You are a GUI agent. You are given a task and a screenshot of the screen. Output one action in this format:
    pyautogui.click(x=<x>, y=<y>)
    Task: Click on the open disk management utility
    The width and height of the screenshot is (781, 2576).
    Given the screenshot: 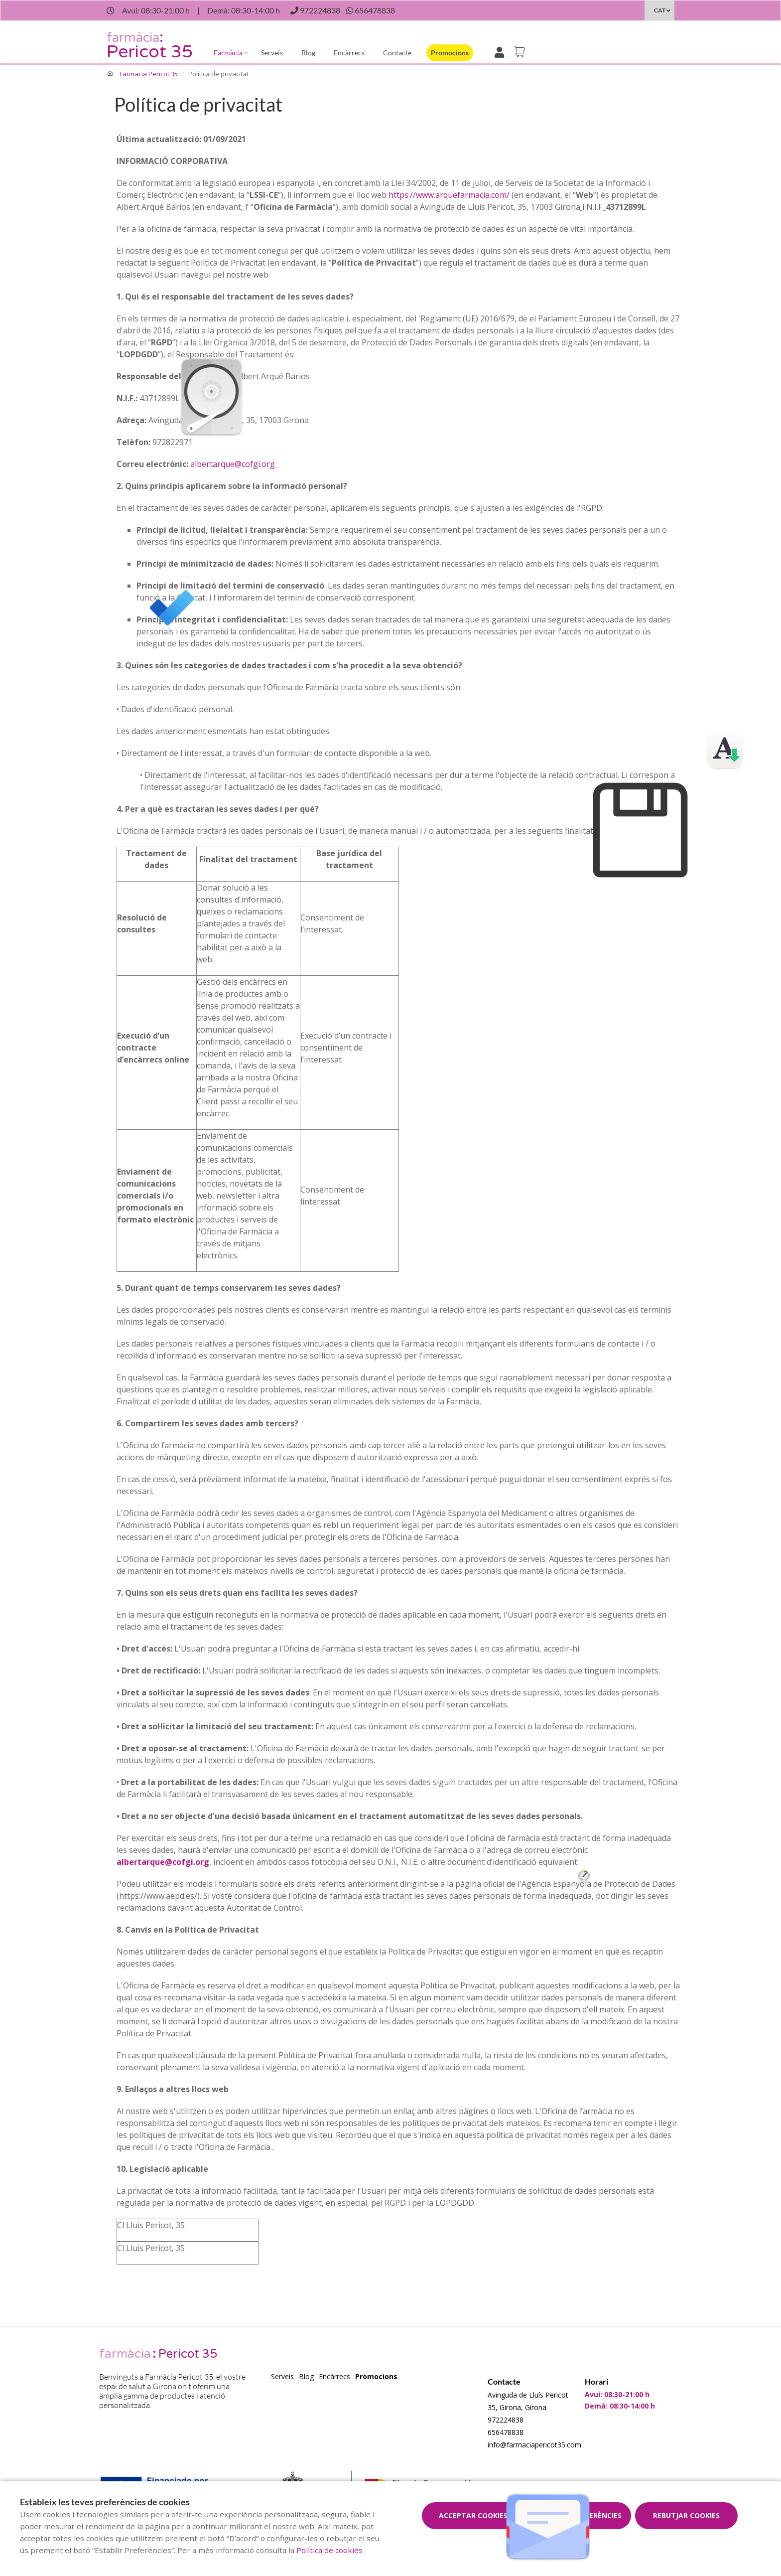 What is the action you would take?
    pyautogui.click(x=211, y=397)
    